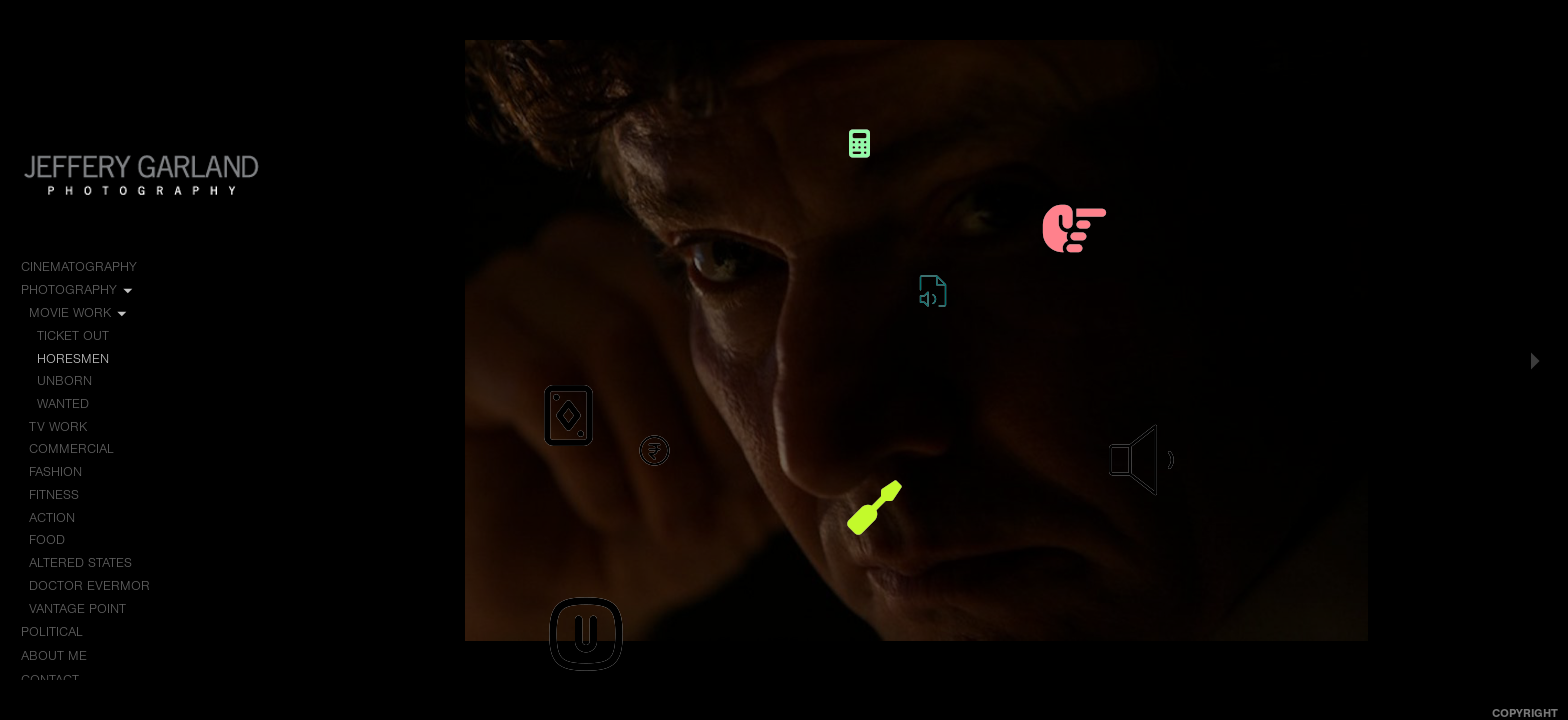 Image resolution: width=1568 pixels, height=720 pixels. Describe the element at coordinates (568, 415) in the screenshot. I see `open card game or play cards` at that location.